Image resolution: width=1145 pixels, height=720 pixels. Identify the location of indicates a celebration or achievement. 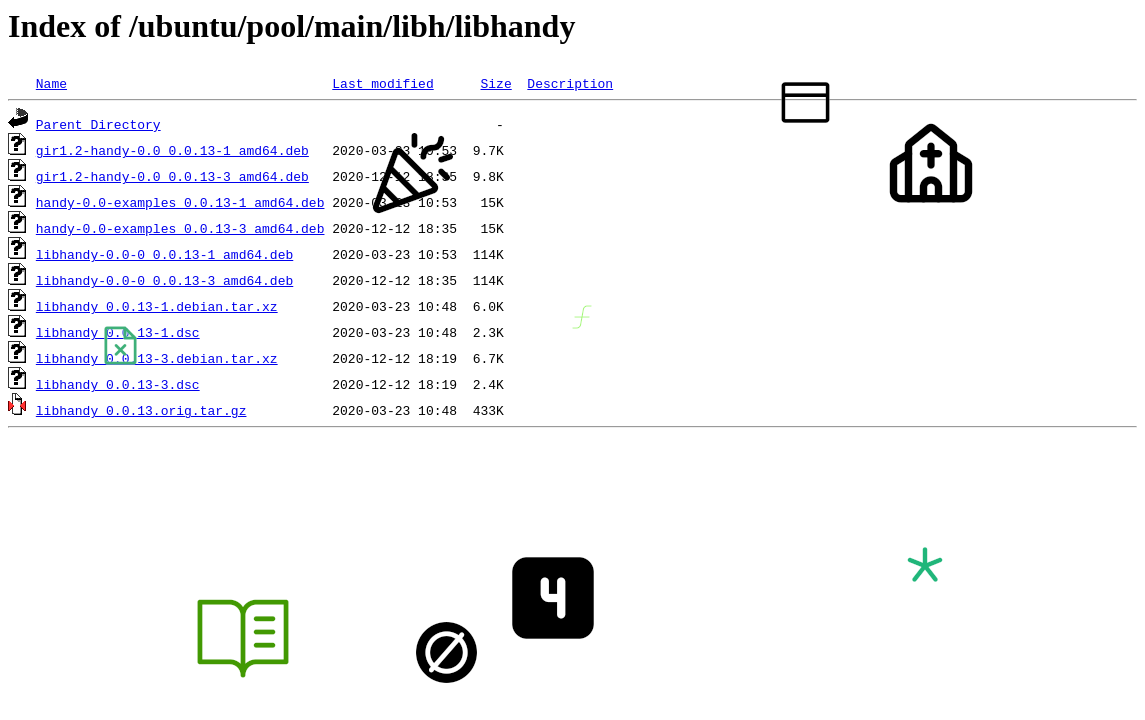
(408, 177).